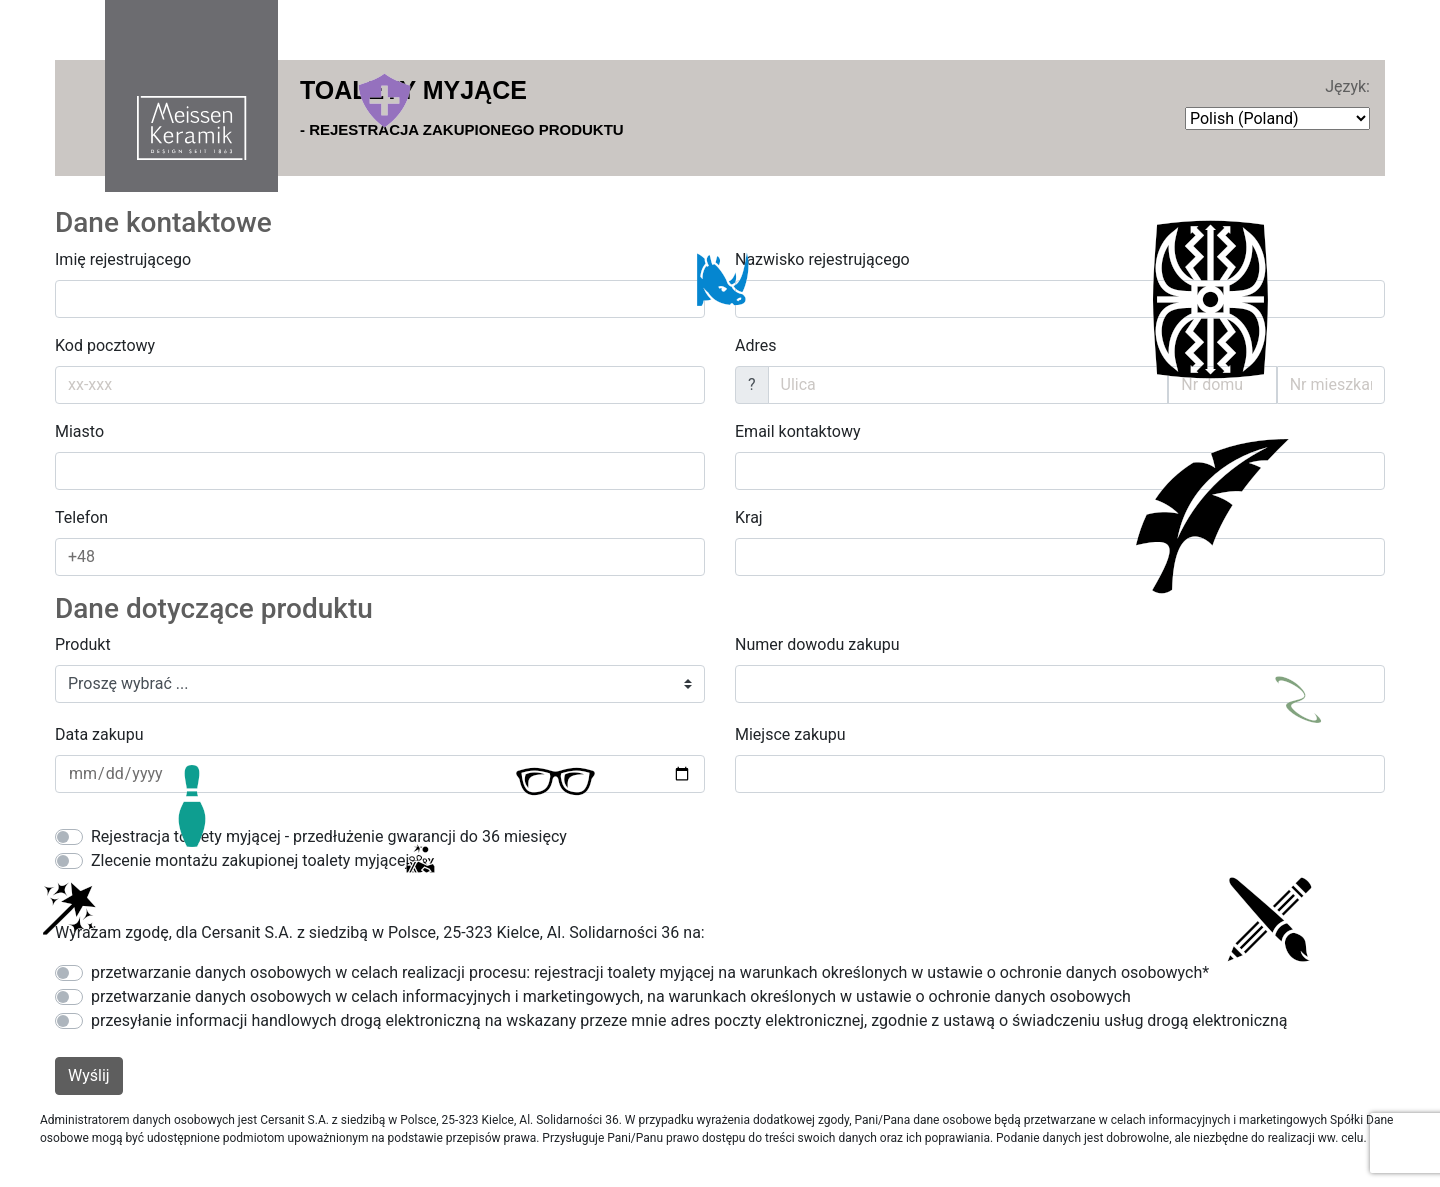 This screenshot has height=1187, width=1440. Describe the element at coordinates (555, 781) in the screenshot. I see `toggle cool or casual style for avatar` at that location.